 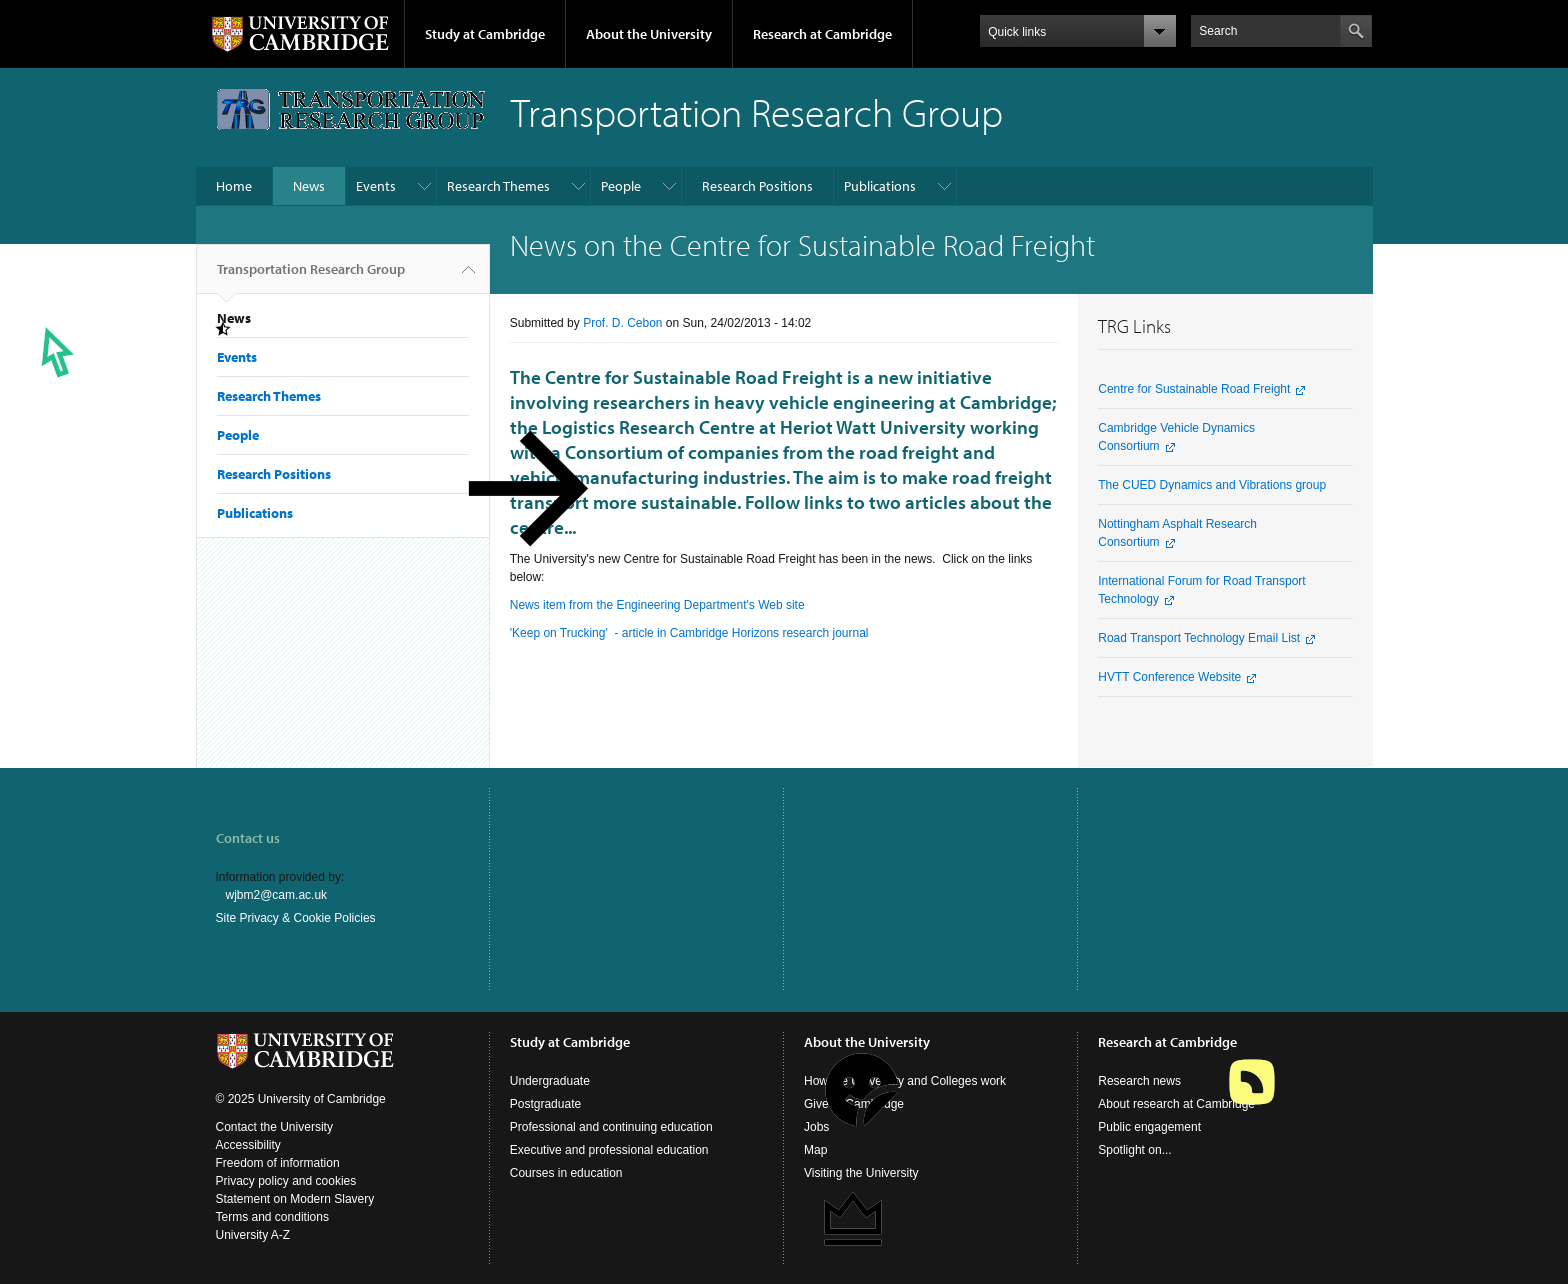 I want to click on navigate to the next item or screen, so click(x=528, y=488).